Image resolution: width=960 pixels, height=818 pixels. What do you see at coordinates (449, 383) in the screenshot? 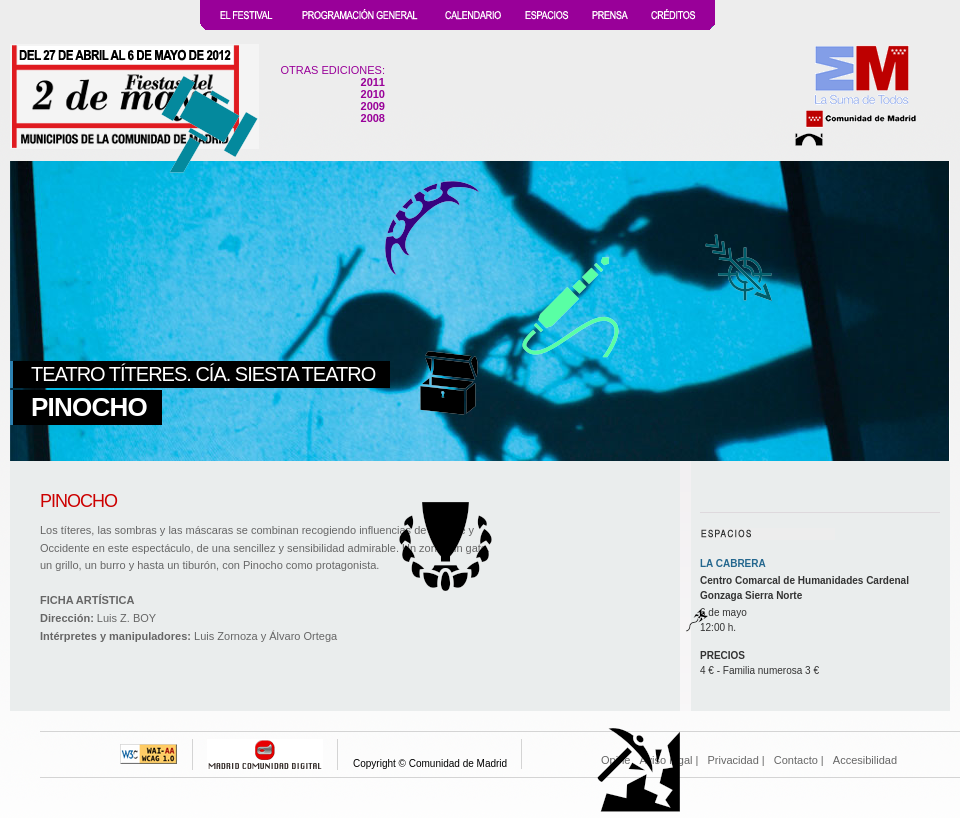
I see `open treasure chest to collect rewards` at bounding box center [449, 383].